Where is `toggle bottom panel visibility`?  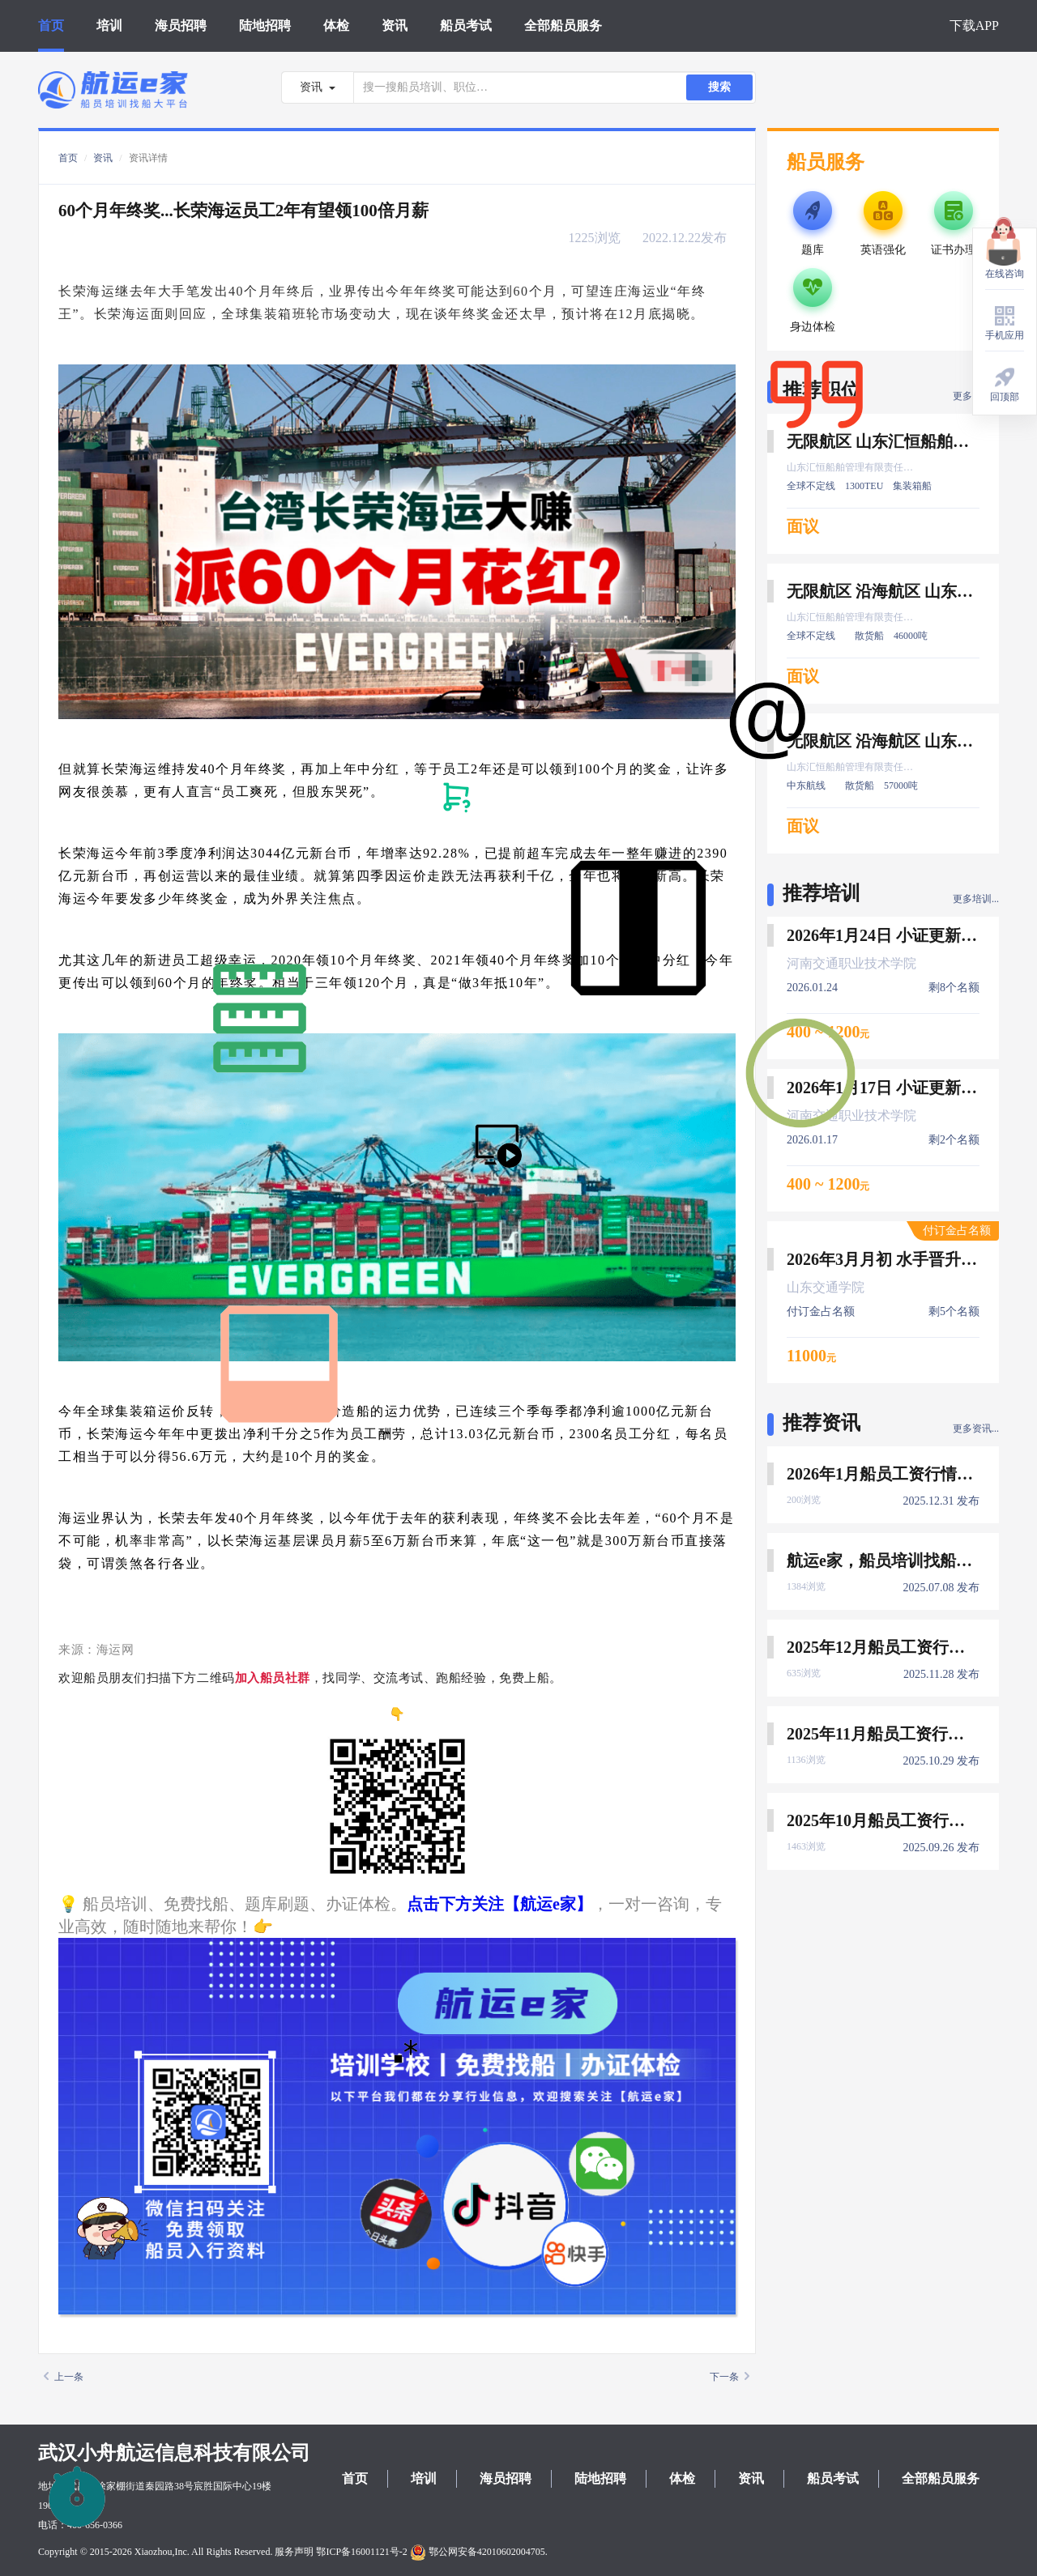
toggle bottom panel visibility is located at coordinates (279, 1364).